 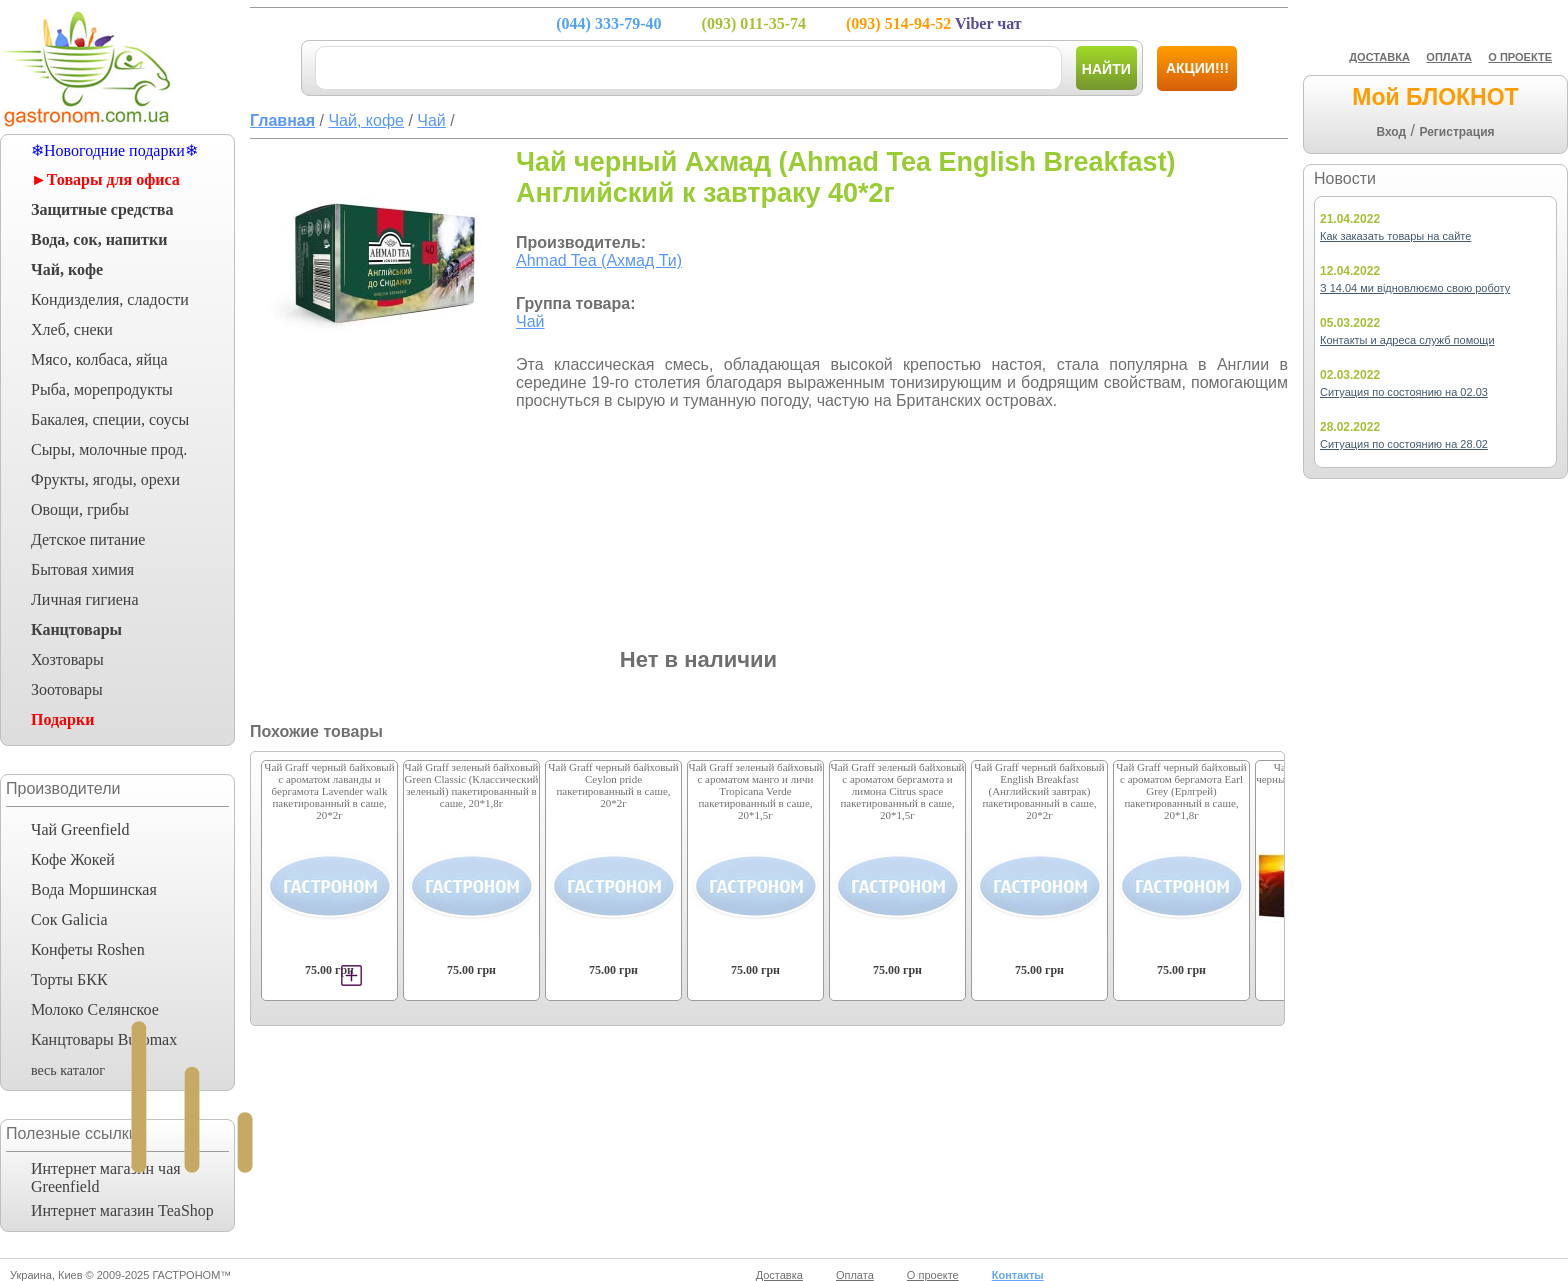 What do you see at coordinates (351, 975) in the screenshot?
I see `add new file or content to a diff` at bounding box center [351, 975].